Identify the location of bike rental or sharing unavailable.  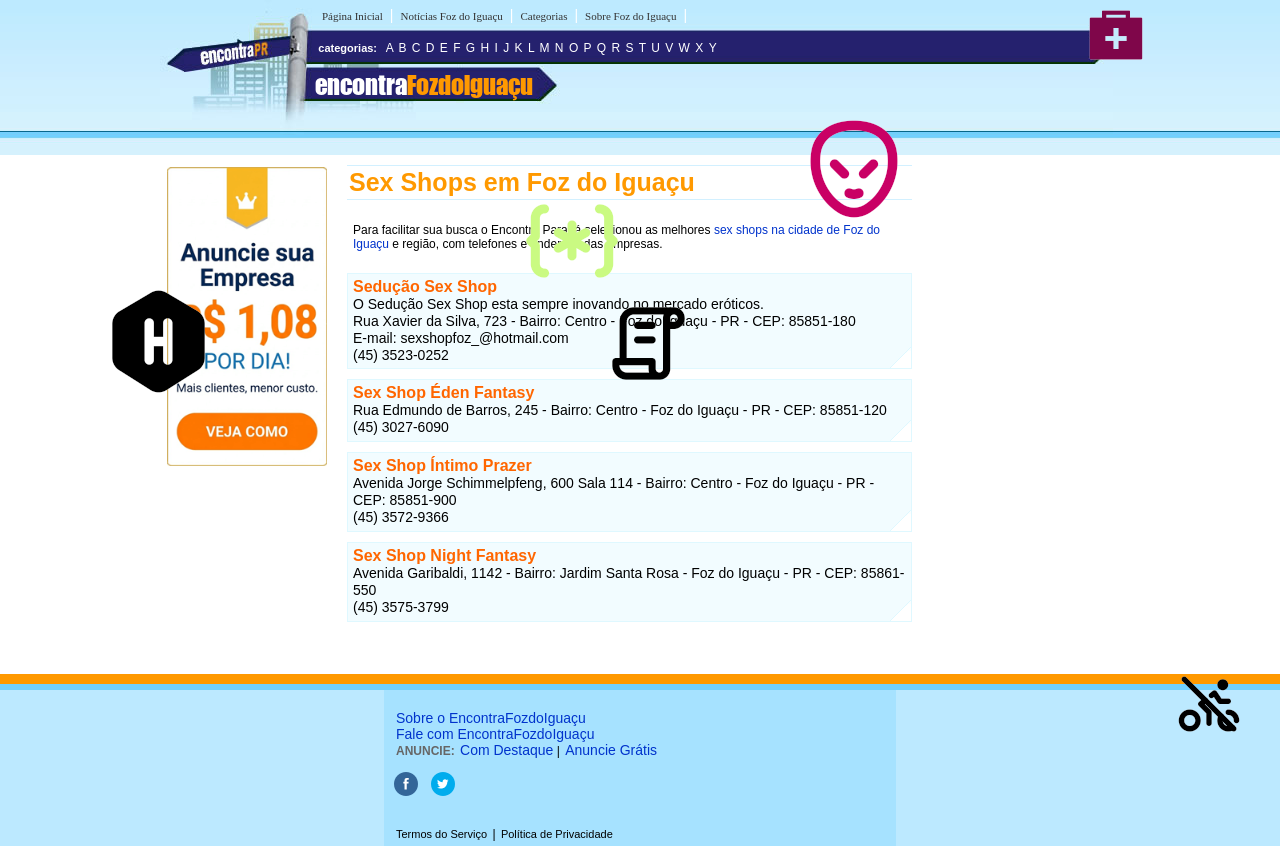
(1209, 704).